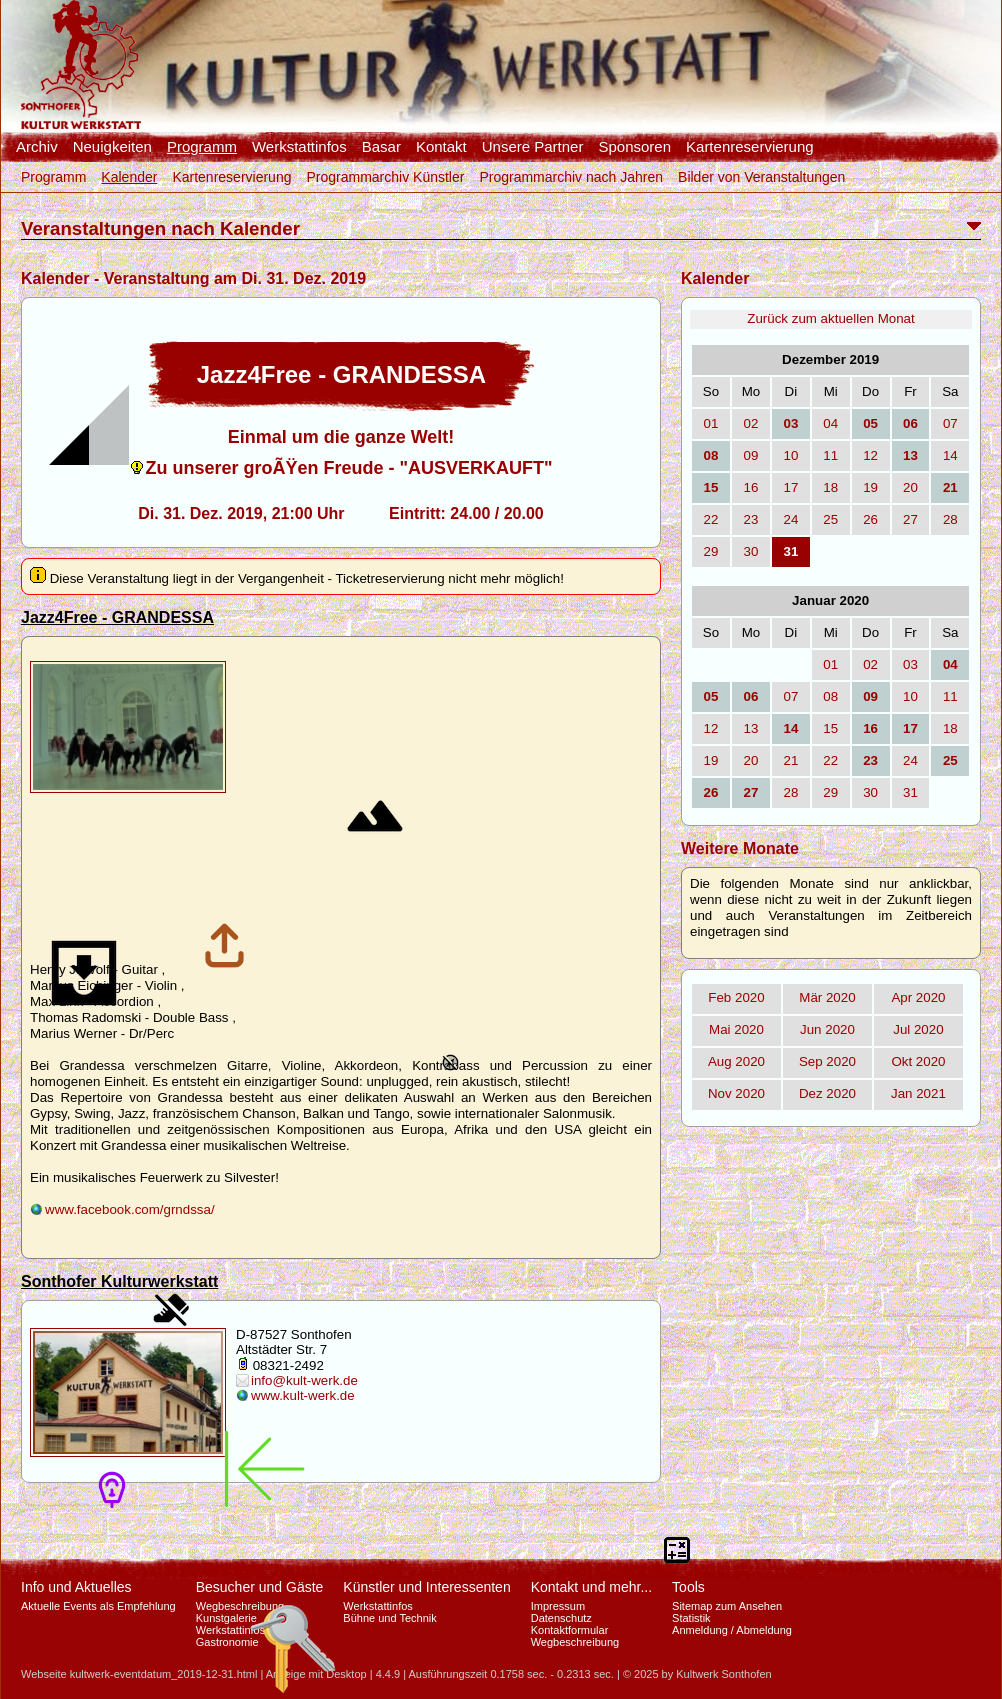 The width and height of the screenshot is (1002, 1699). I want to click on disable compass or navigation mode, so click(450, 1062).